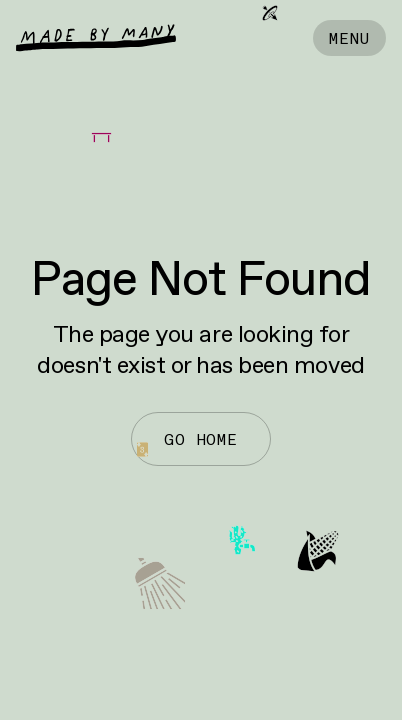 The height and width of the screenshot is (720, 402). Describe the element at coordinates (270, 13) in the screenshot. I see `activate rapid or accelerated movement` at that location.